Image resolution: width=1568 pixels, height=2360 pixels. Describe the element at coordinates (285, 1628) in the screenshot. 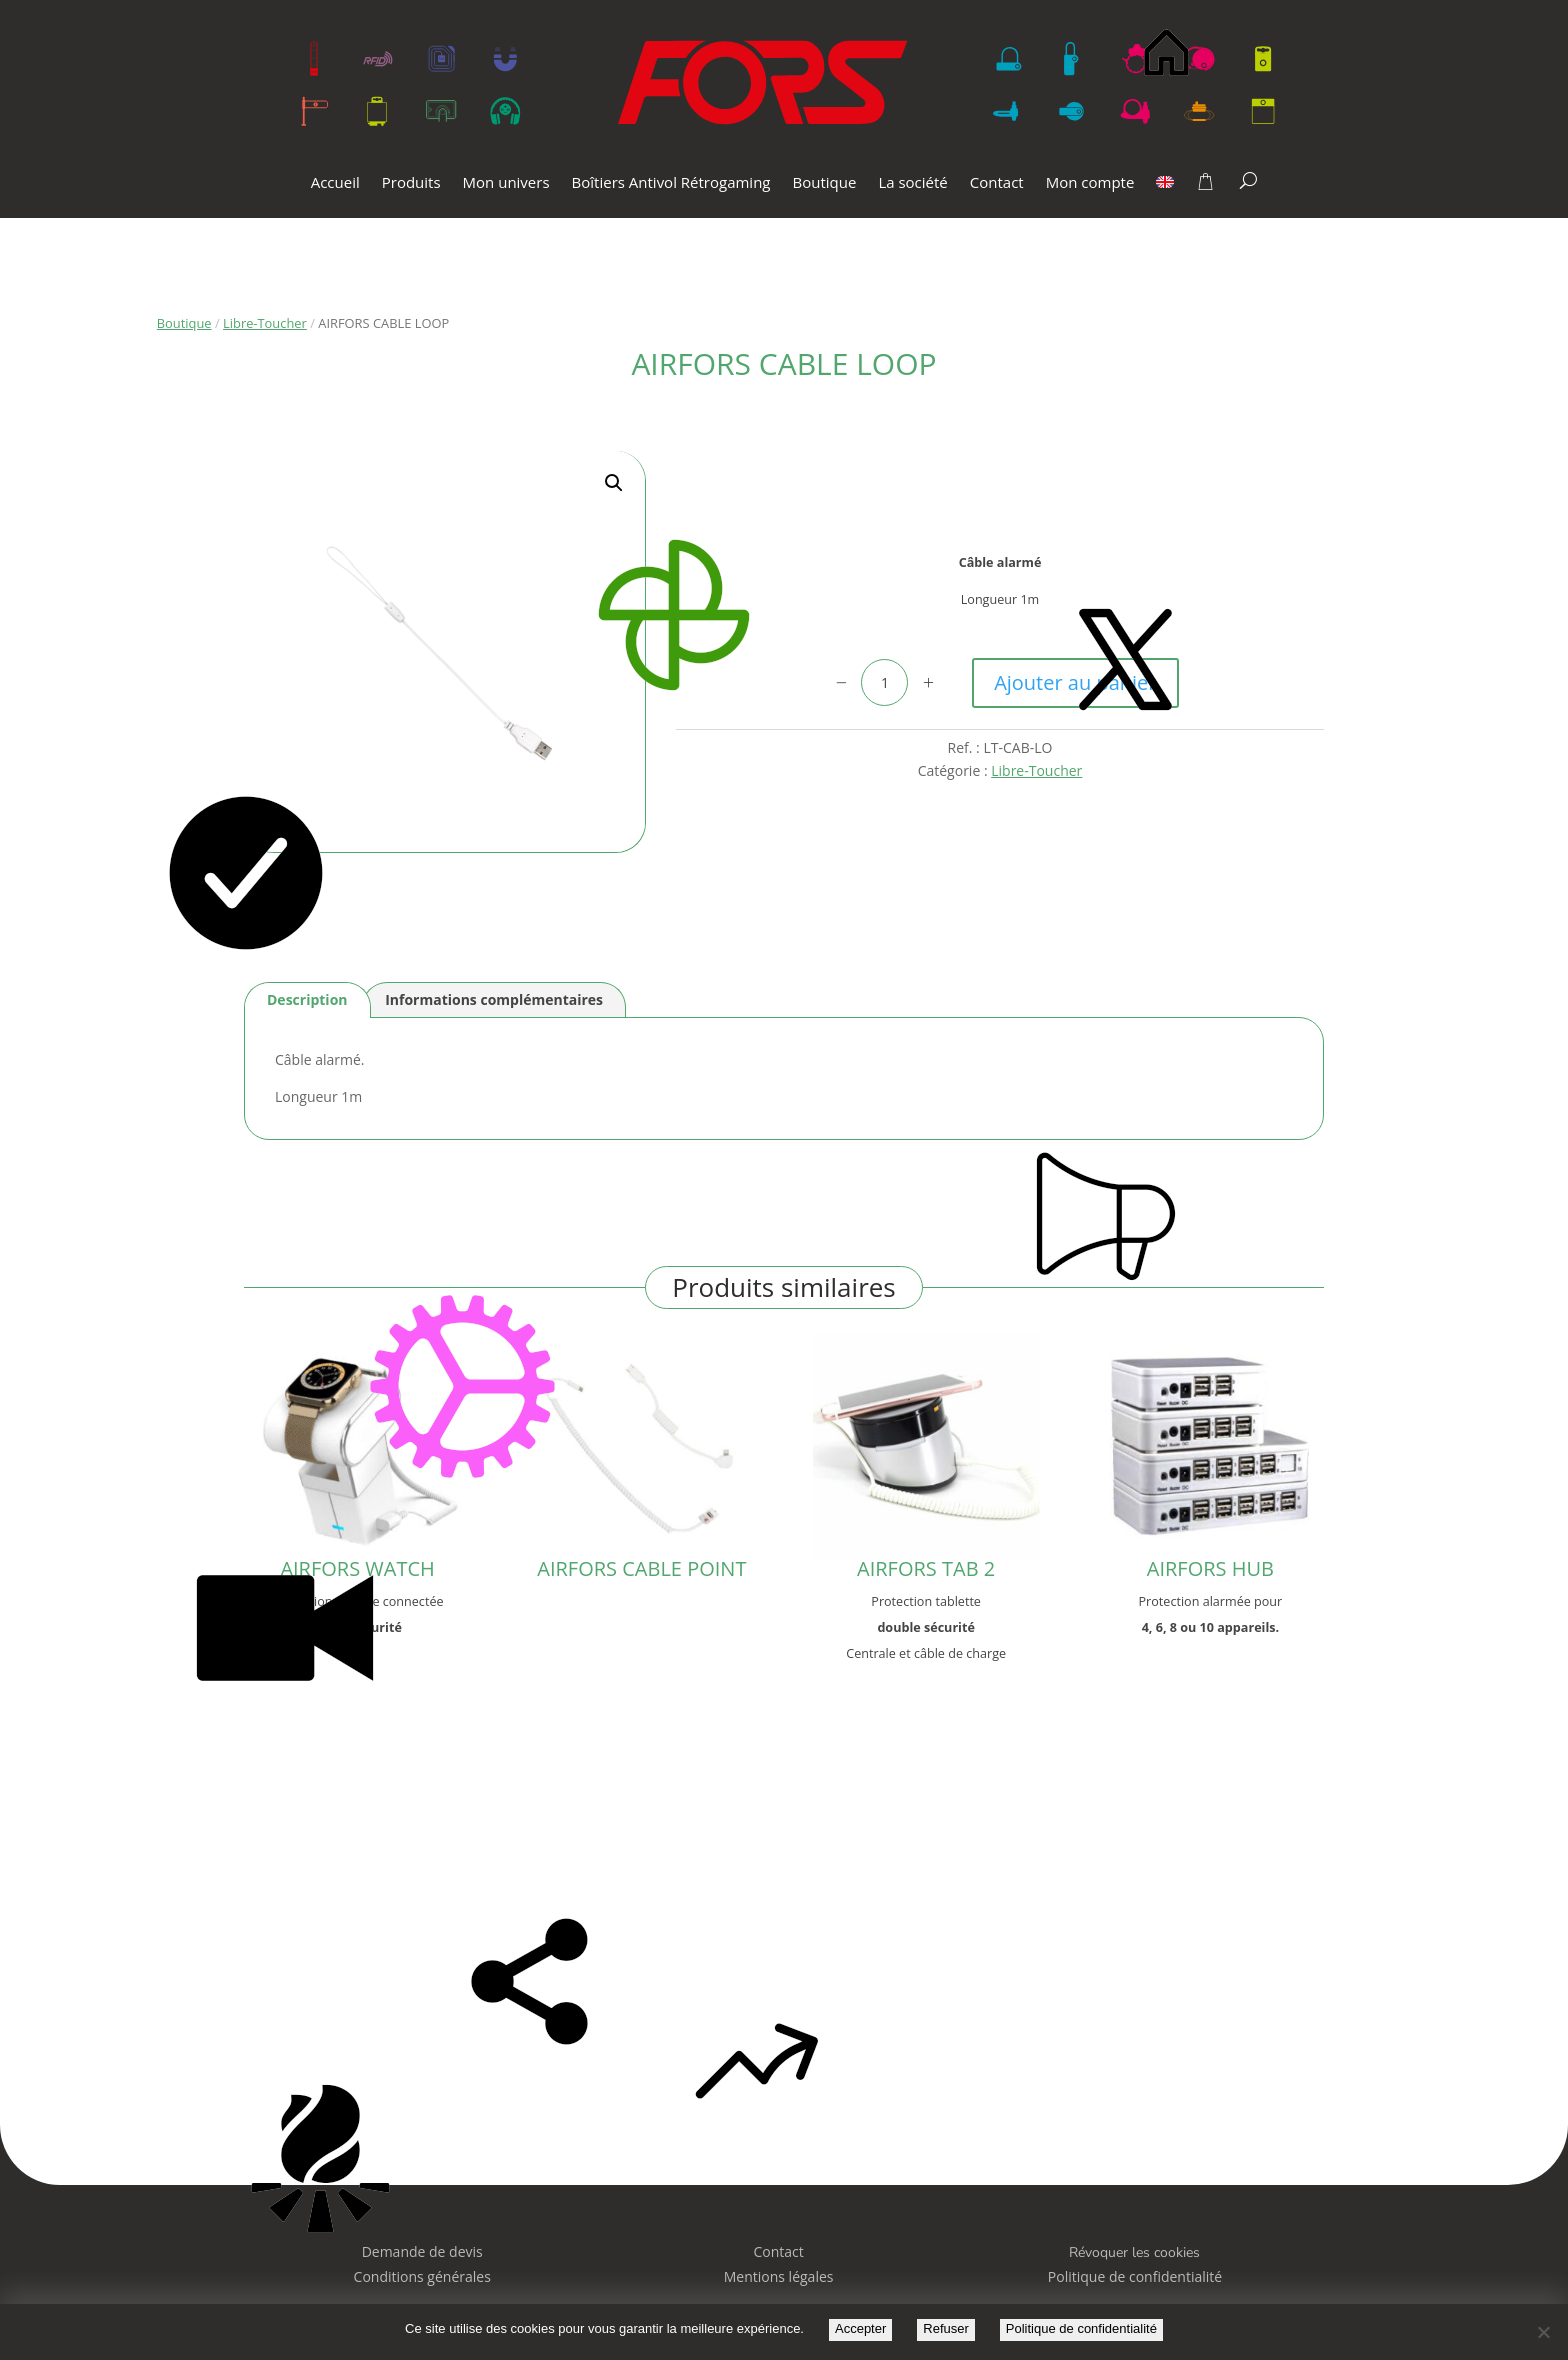

I see `start a video call` at that location.